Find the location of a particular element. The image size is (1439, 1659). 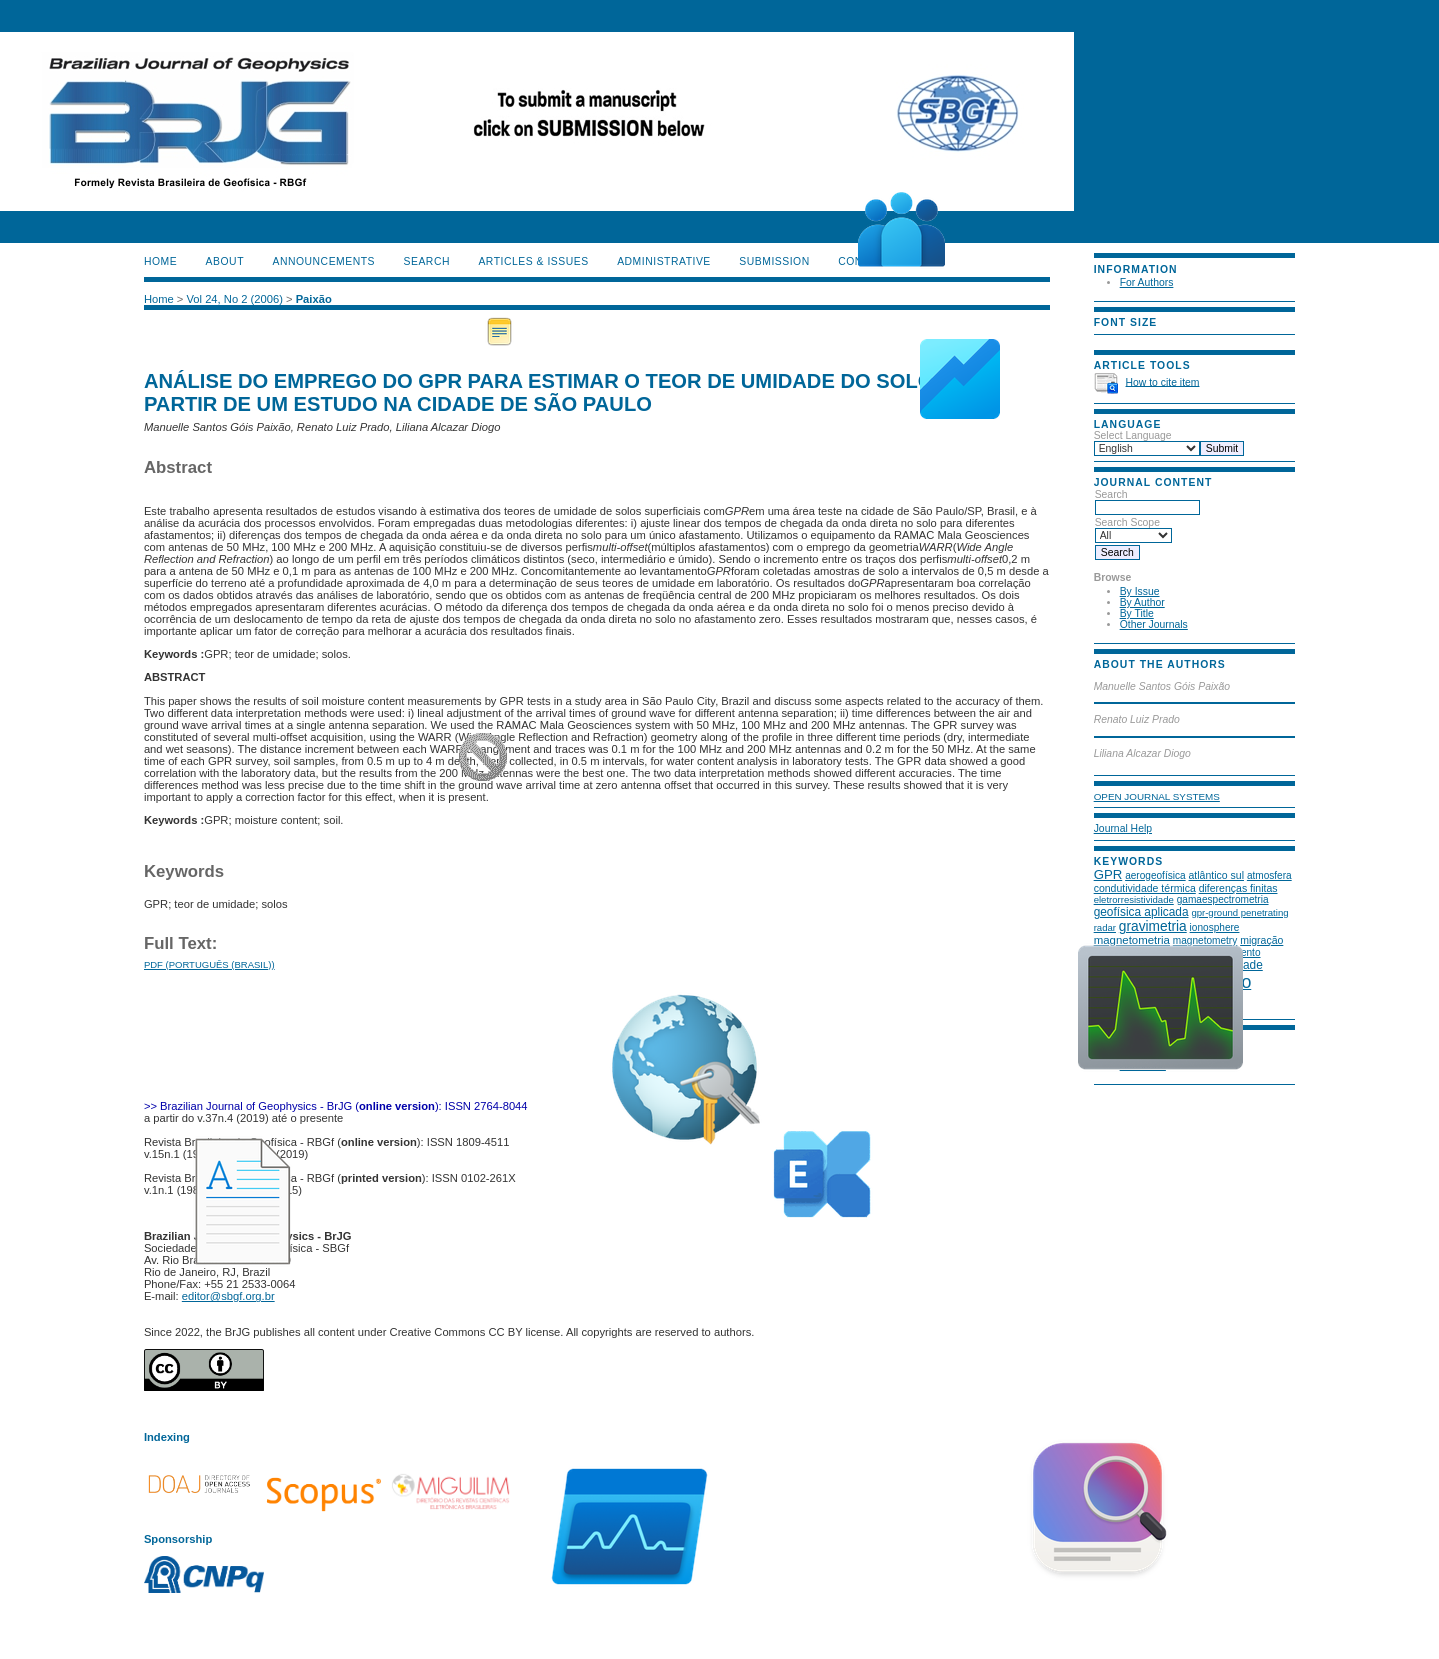

open the people app to manage contacts is located at coordinates (901, 226).